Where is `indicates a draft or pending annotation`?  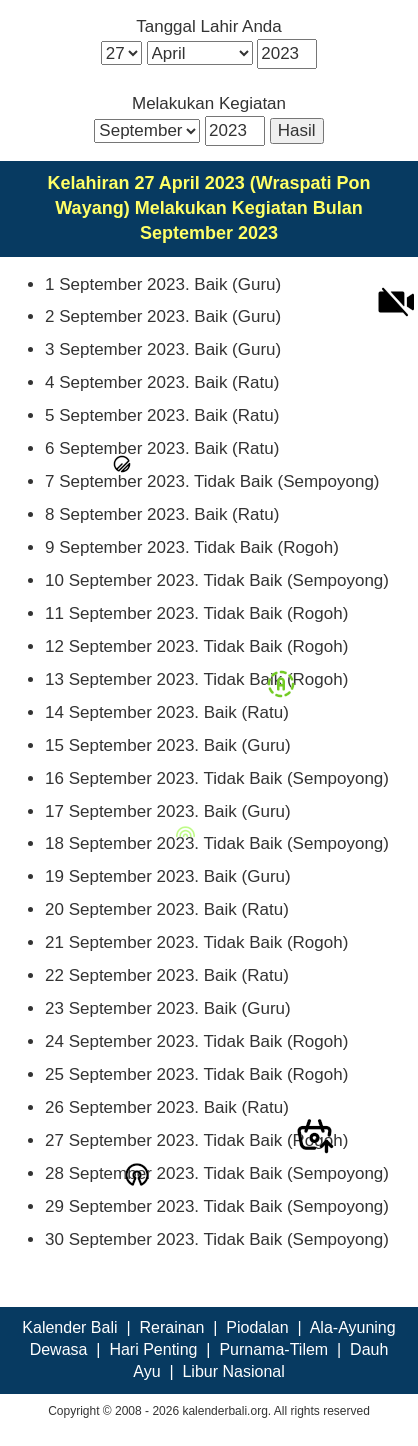 indicates a draft or pending annotation is located at coordinates (281, 684).